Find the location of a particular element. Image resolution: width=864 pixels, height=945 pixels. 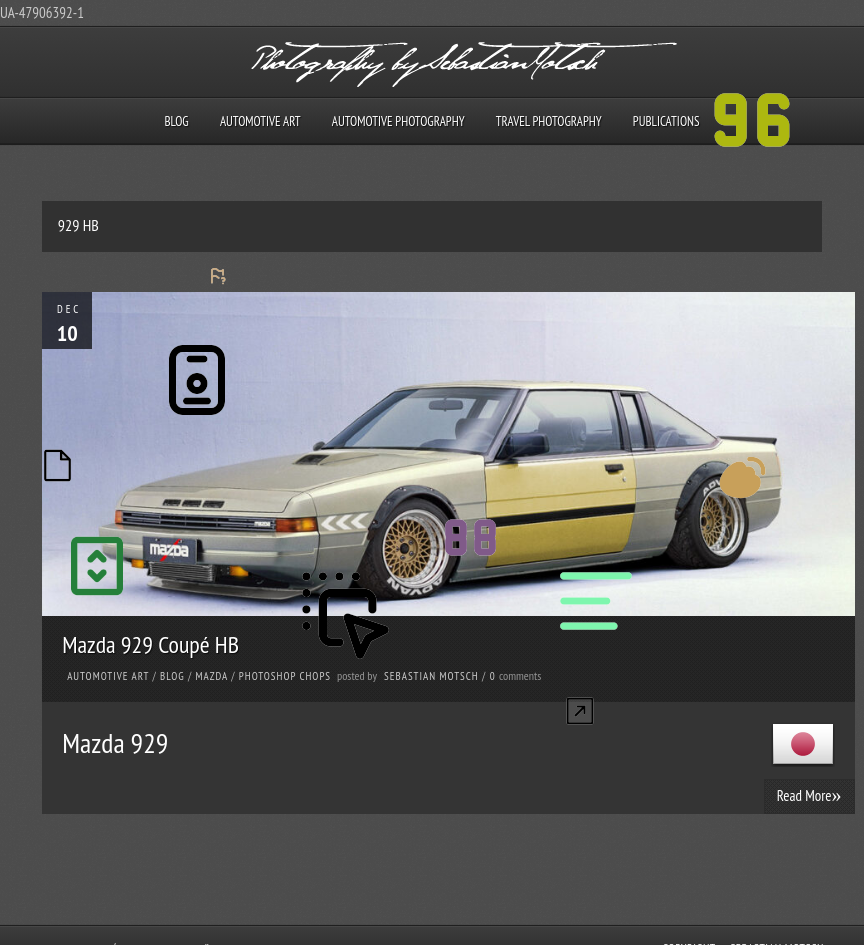

drag and drop to reorder items is located at coordinates (343, 613).